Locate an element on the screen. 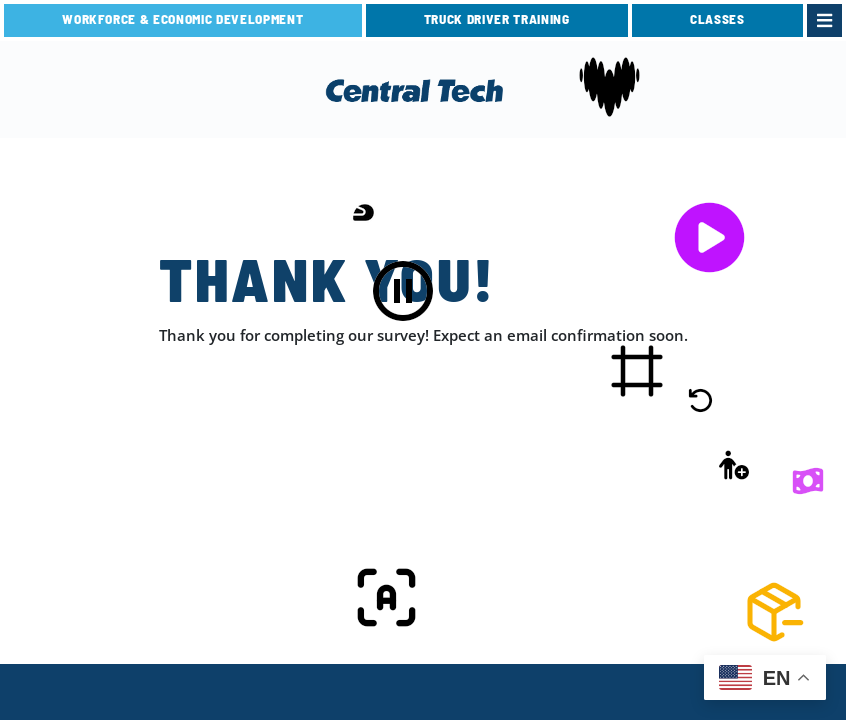 This screenshot has width=846, height=720. add a new user or contact is located at coordinates (733, 465).